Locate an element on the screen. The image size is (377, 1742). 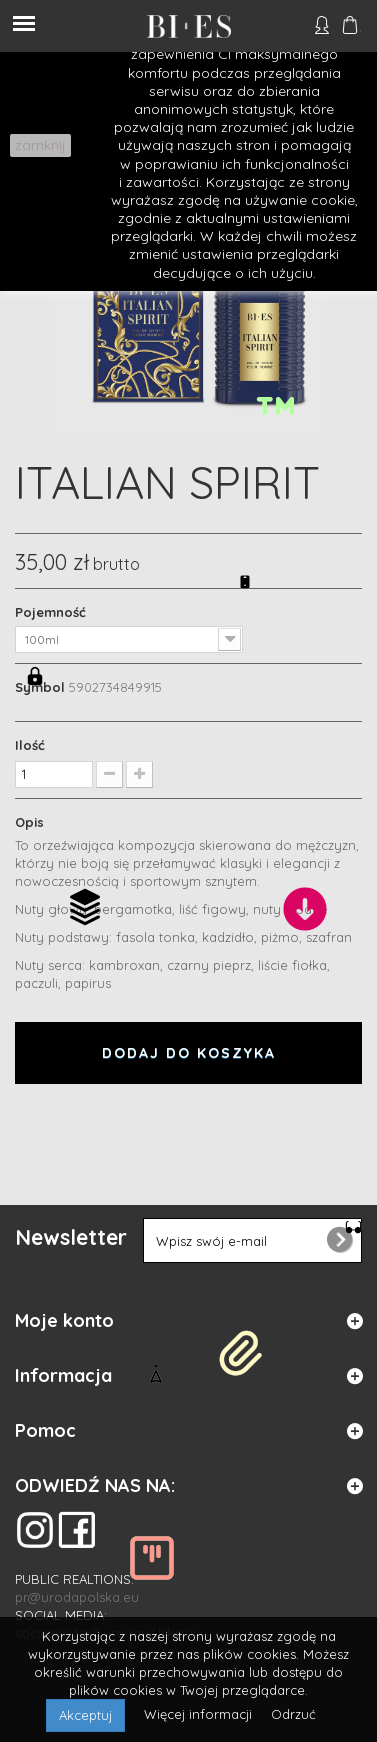
attach a file to your message is located at coordinates (240, 1353).